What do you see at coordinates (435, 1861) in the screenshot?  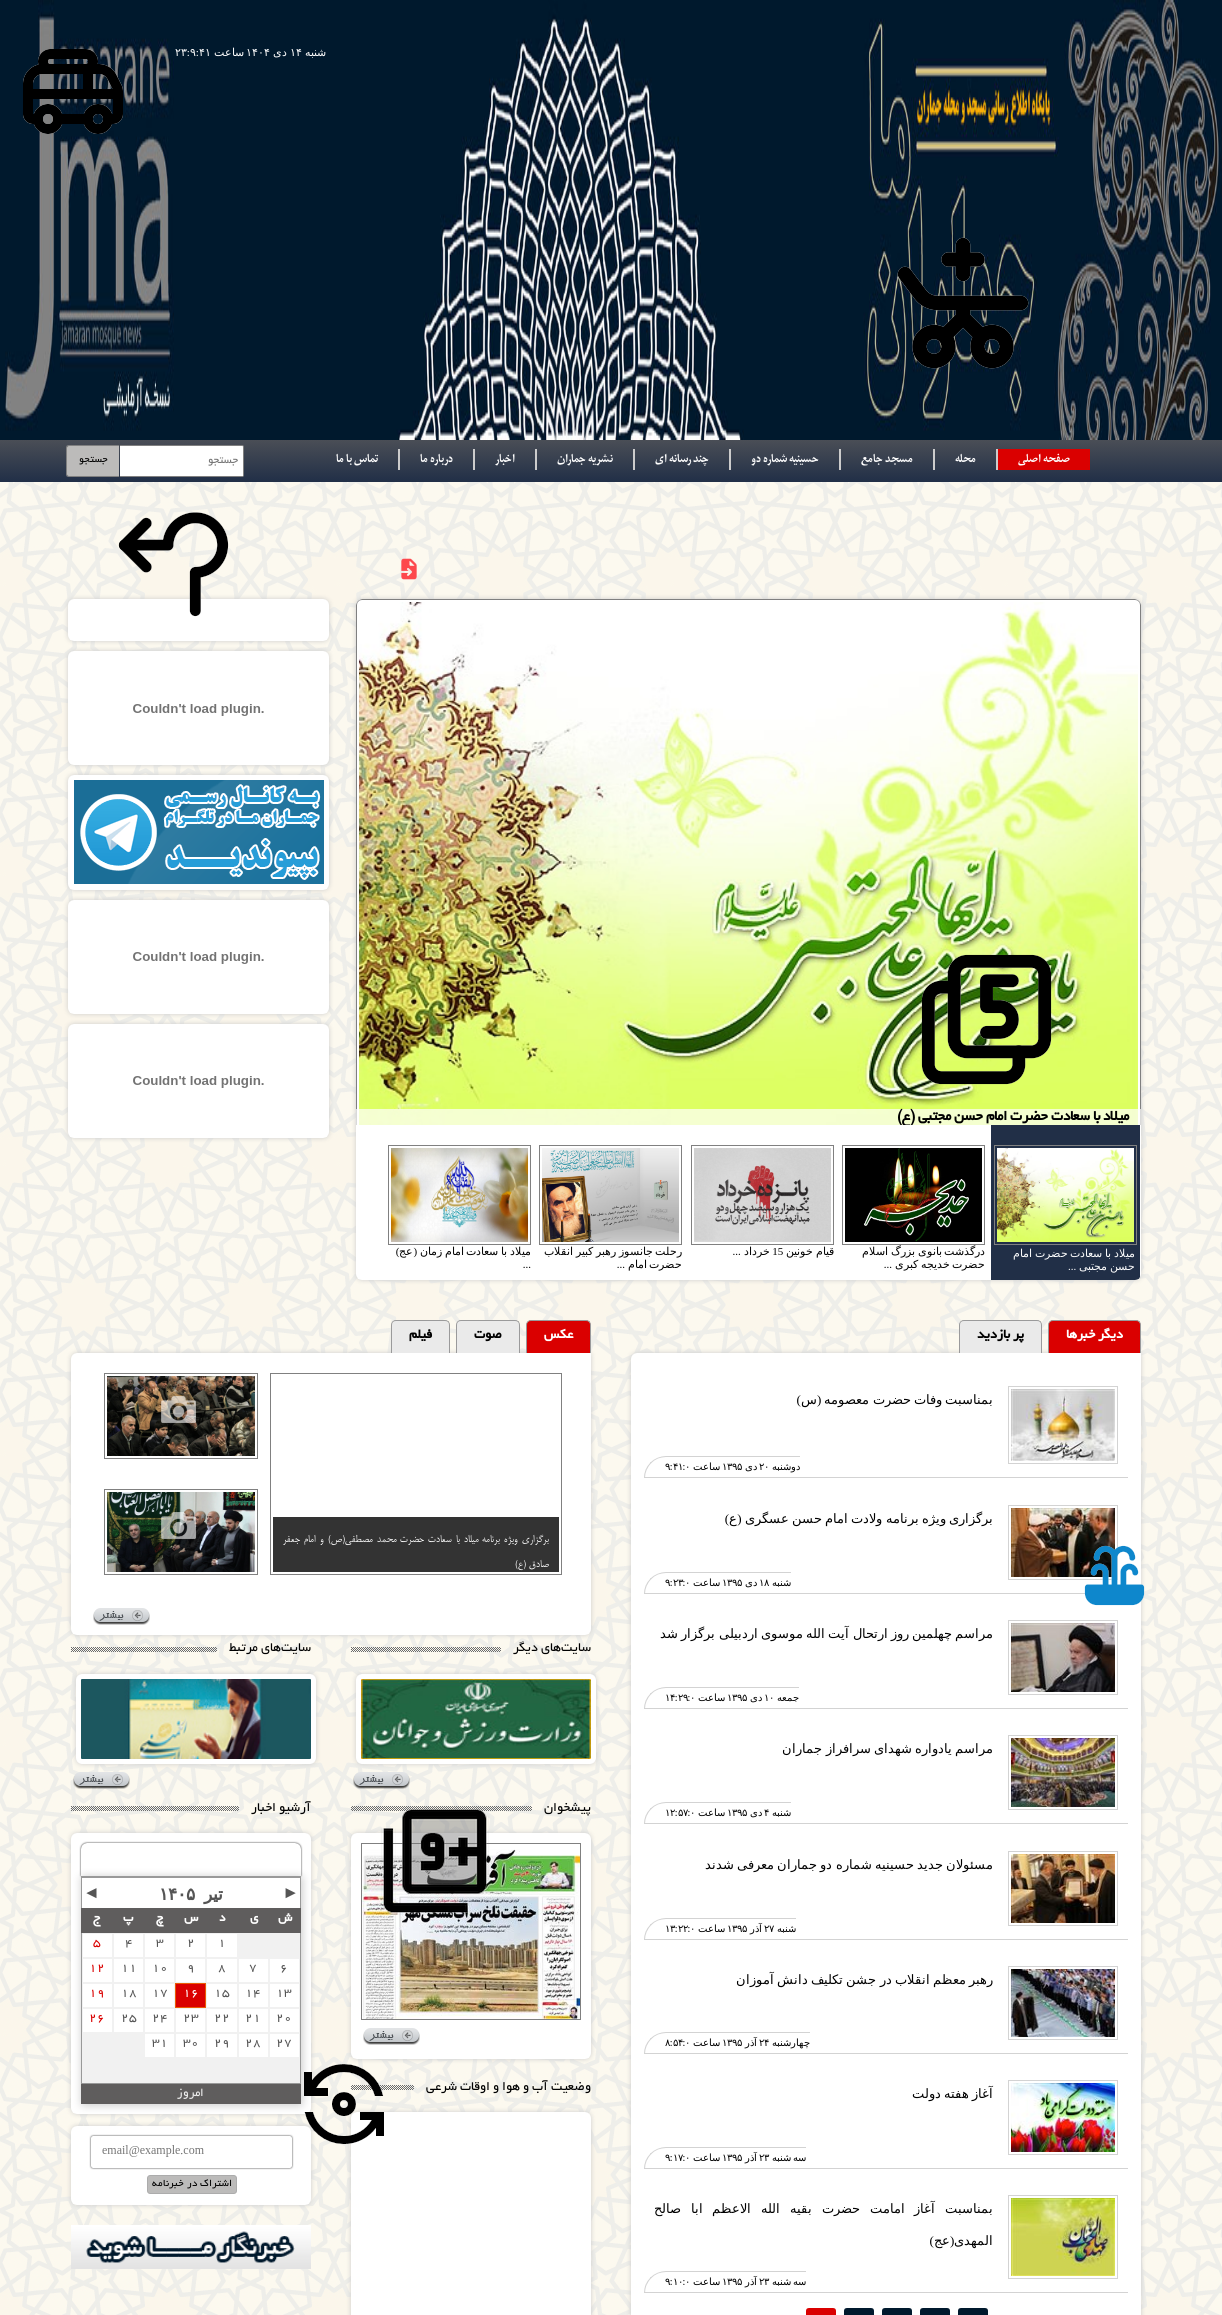 I see `indicates 9 or more items in a stack or collection` at bounding box center [435, 1861].